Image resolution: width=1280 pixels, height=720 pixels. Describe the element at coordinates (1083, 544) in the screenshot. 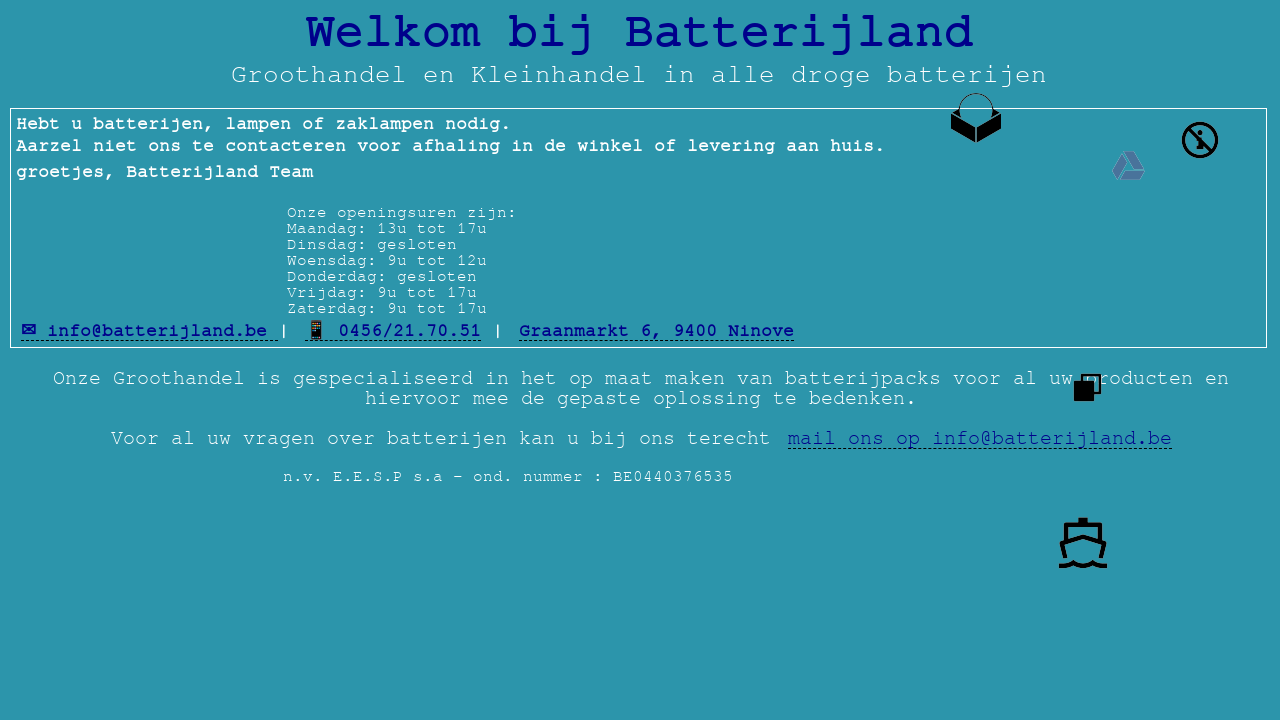

I see `select ship or boat transportation` at that location.